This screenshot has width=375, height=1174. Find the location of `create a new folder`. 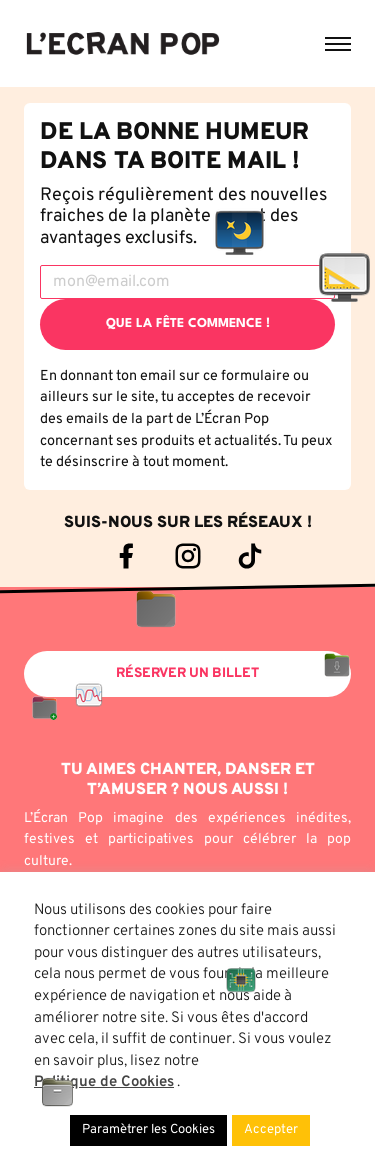

create a new folder is located at coordinates (44, 707).